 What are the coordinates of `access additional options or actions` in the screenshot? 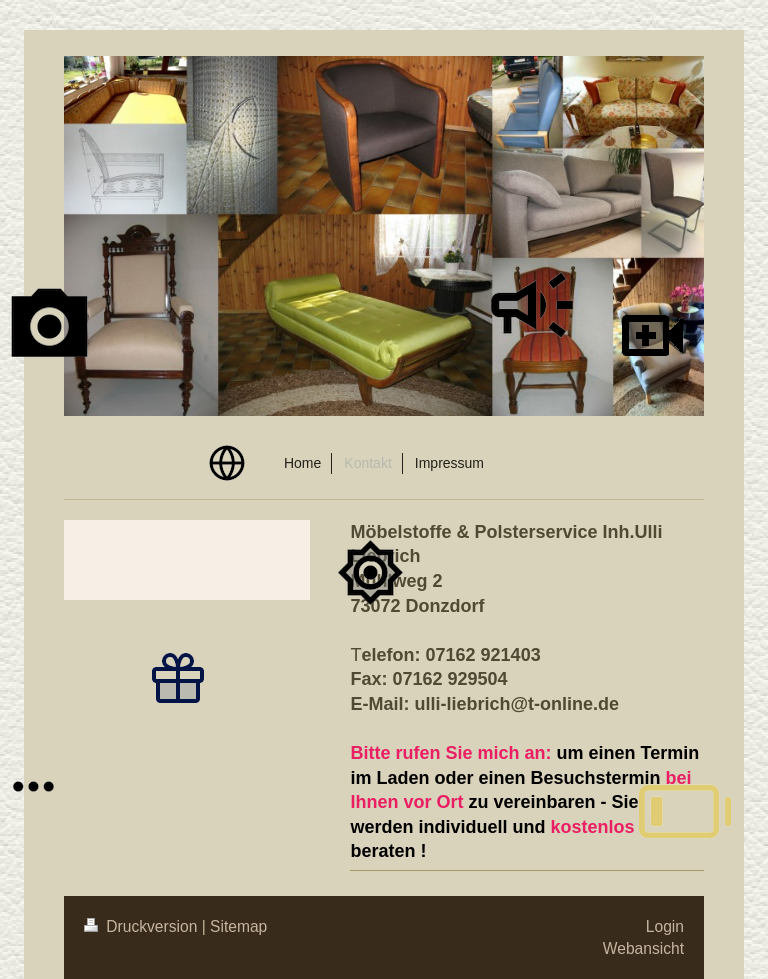 It's located at (33, 786).